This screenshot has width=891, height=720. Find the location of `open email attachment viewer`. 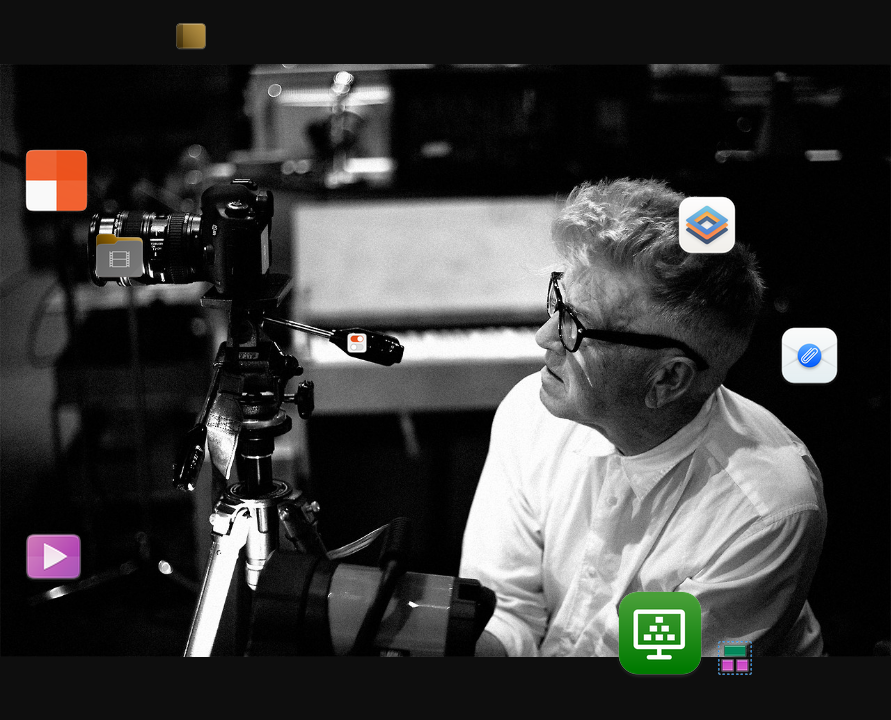

open email attachment viewer is located at coordinates (809, 355).